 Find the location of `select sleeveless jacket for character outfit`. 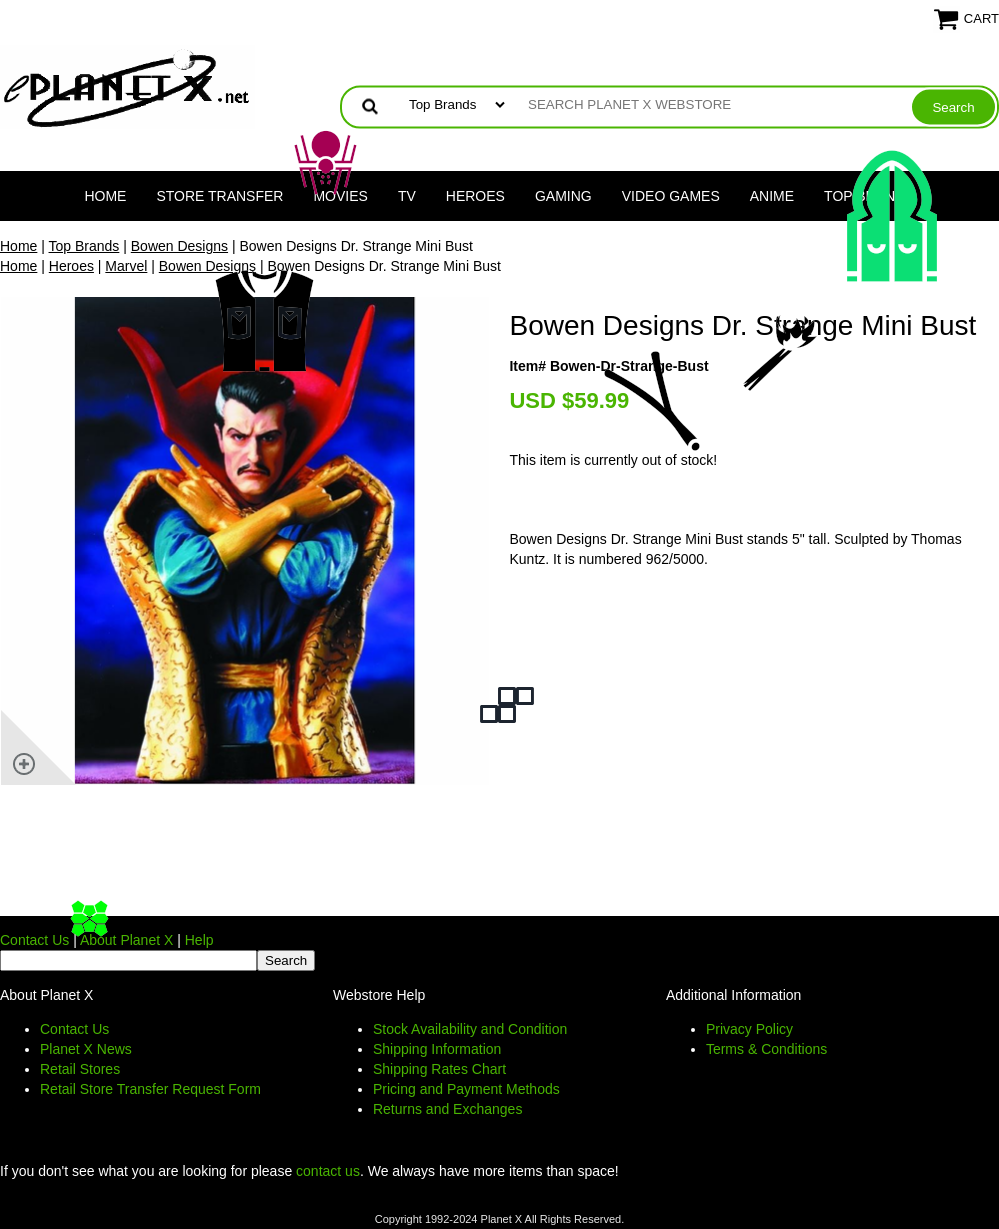

select sleeveless jacket for character outfit is located at coordinates (264, 317).